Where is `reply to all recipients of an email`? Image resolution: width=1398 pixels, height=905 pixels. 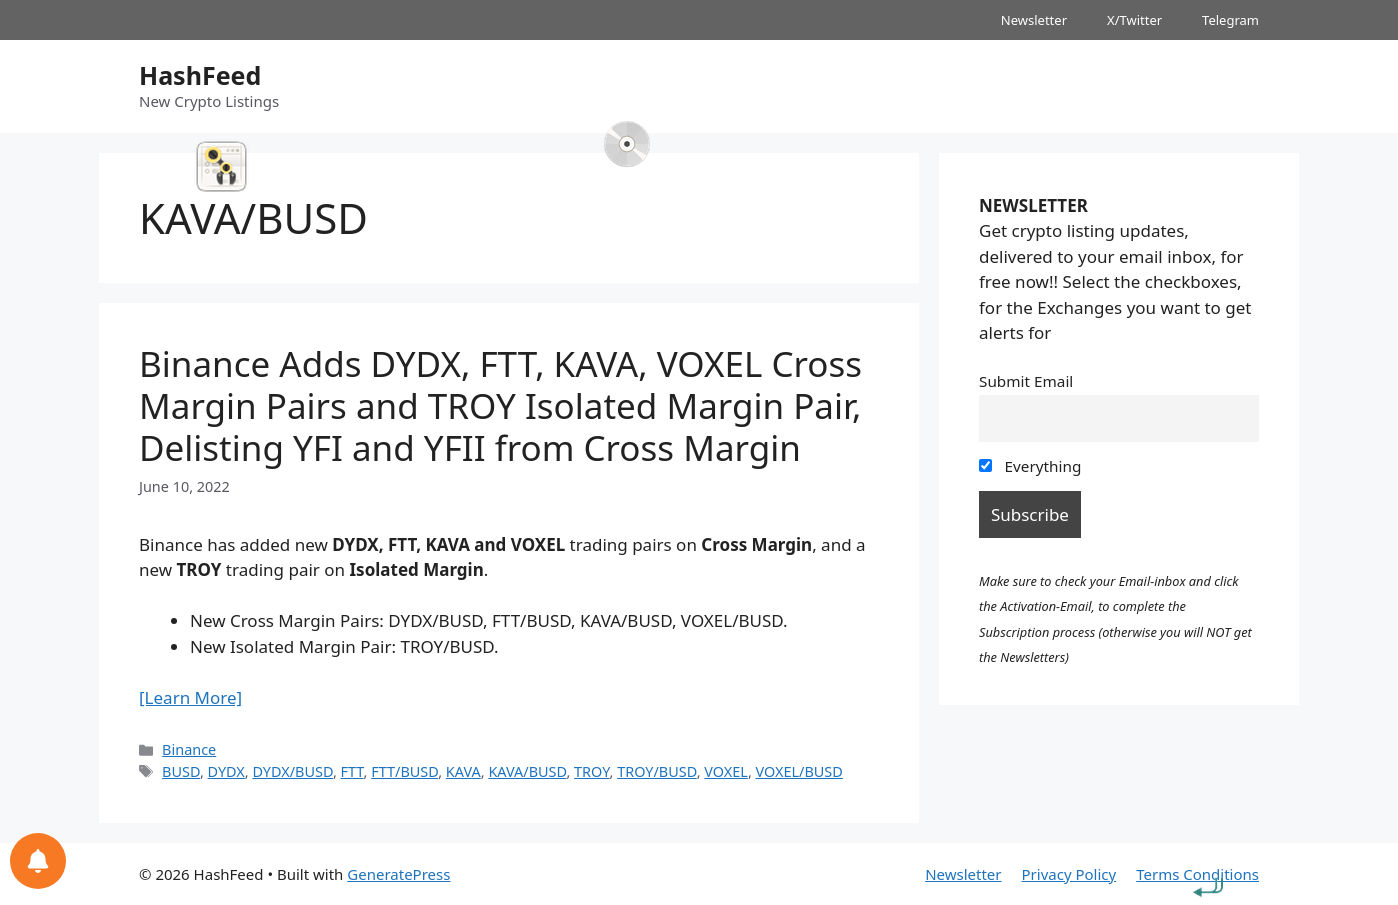 reply to all recipients of an email is located at coordinates (1207, 885).